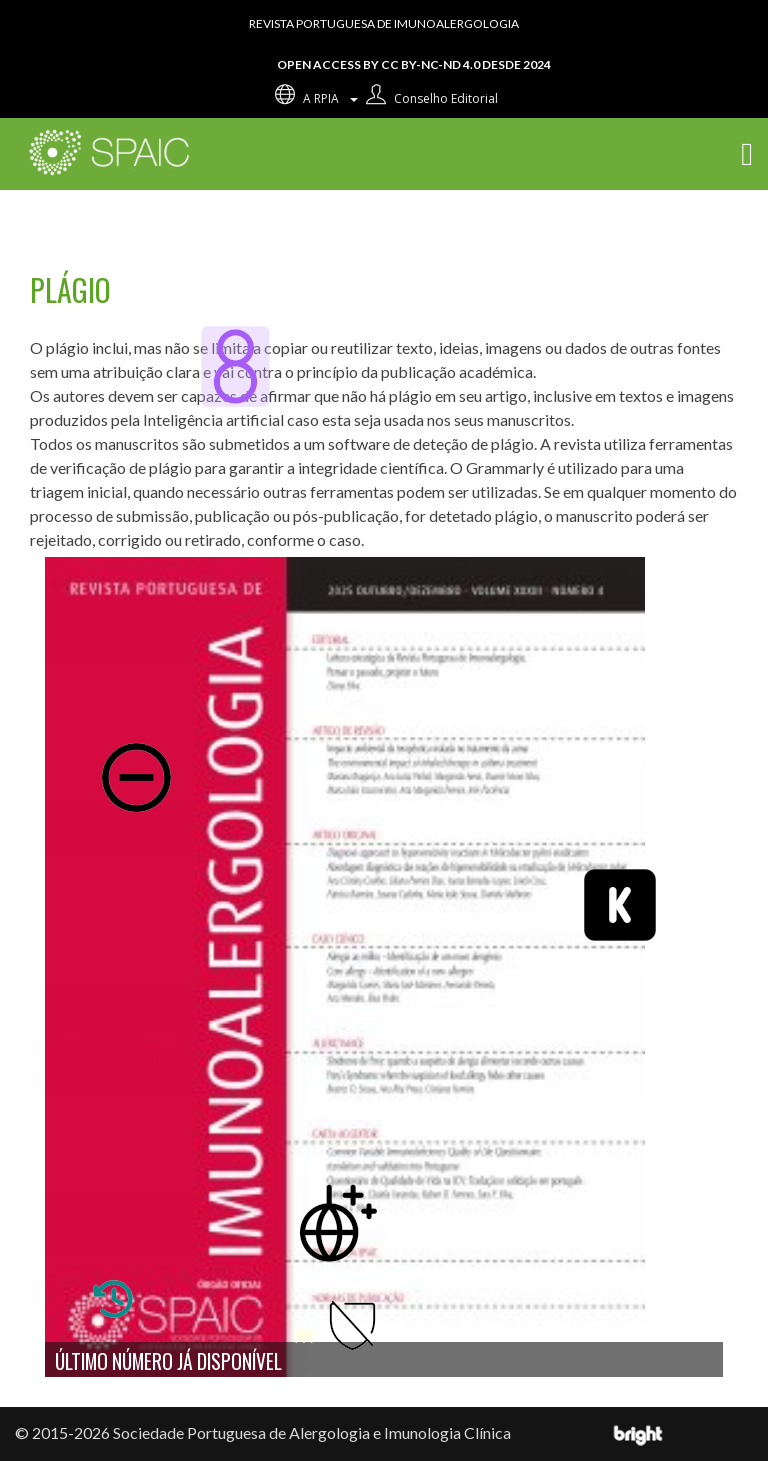  Describe the element at coordinates (136, 777) in the screenshot. I see `remove an item from a list` at that location.